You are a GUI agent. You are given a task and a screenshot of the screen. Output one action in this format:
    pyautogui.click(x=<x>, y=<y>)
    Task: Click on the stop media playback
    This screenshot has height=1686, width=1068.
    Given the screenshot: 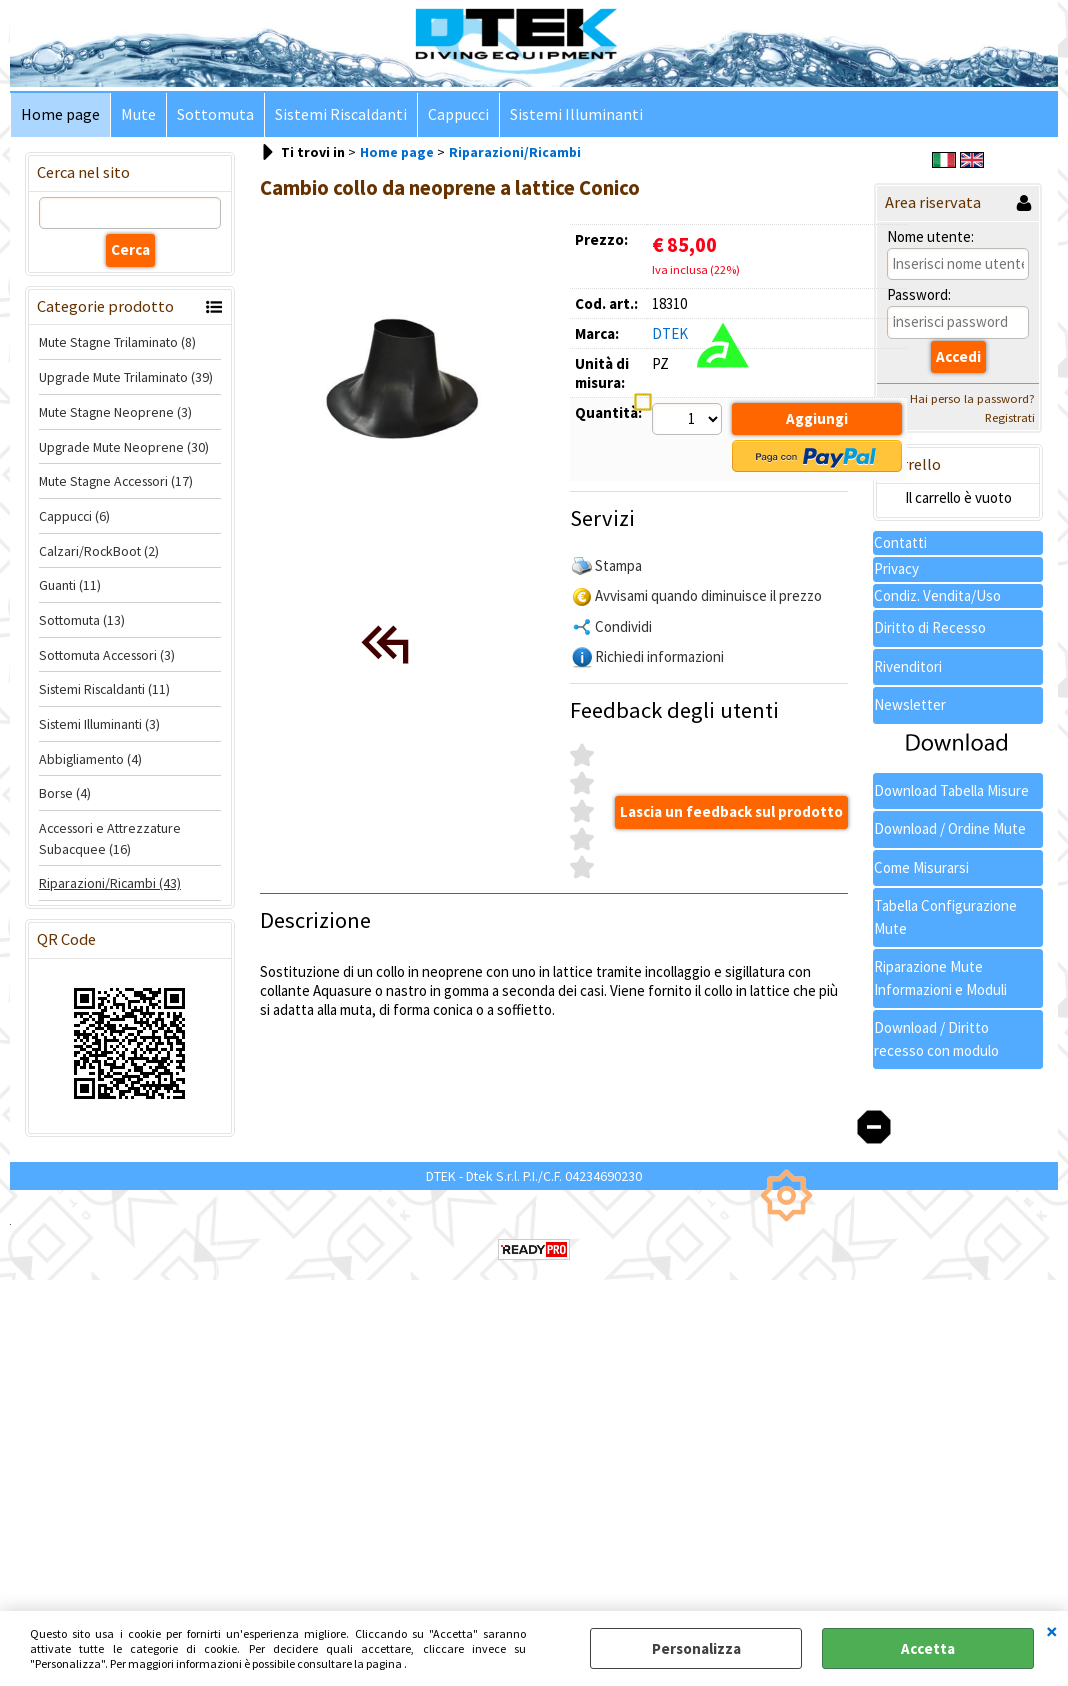 What is the action you would take?
    pyautogui.click(x=643, y=402)
    